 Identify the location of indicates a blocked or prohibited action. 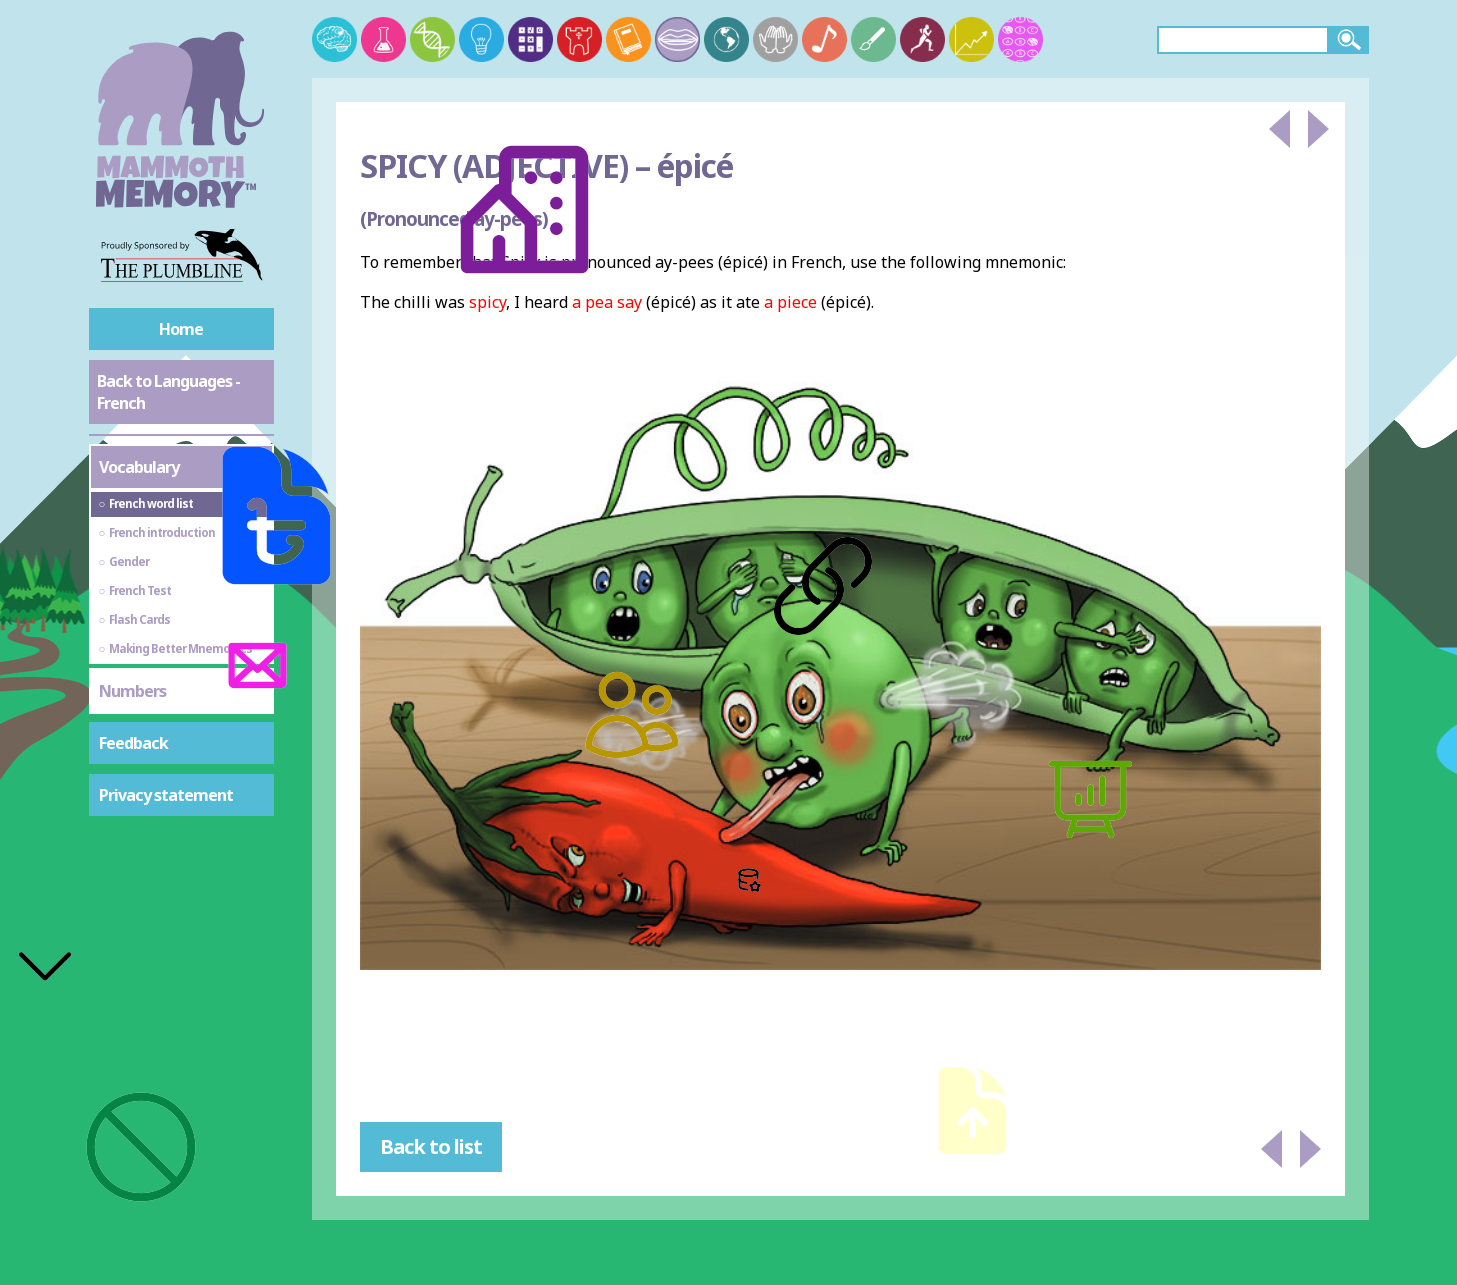
(141, 1147).